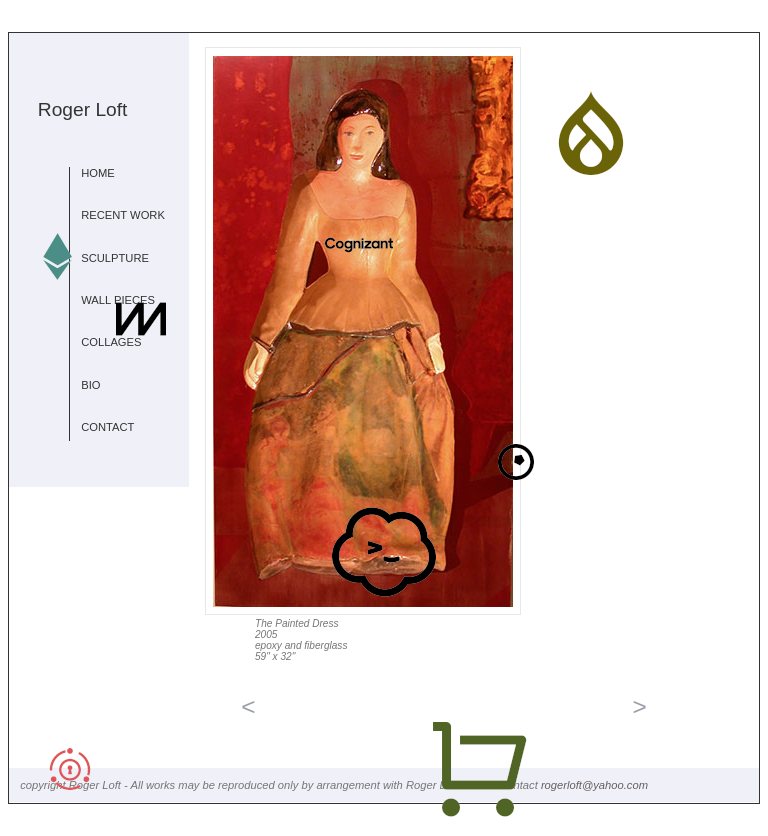  I want to click on view your shopping cart, so click(478, 767).